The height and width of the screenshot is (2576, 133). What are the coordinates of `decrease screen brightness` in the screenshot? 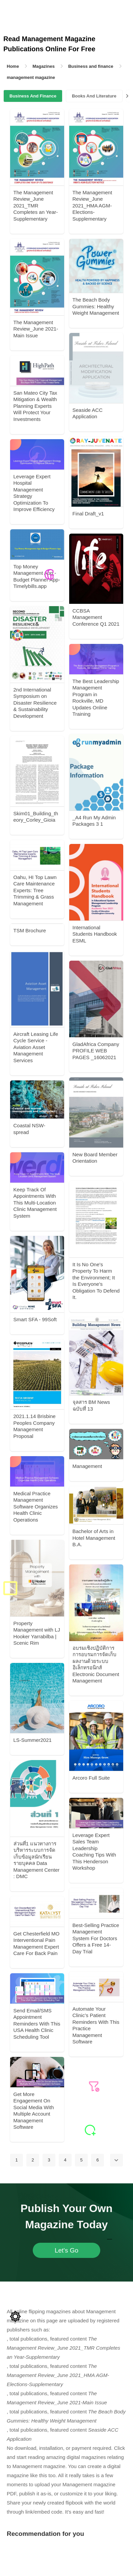 It's located at (15, 2316).